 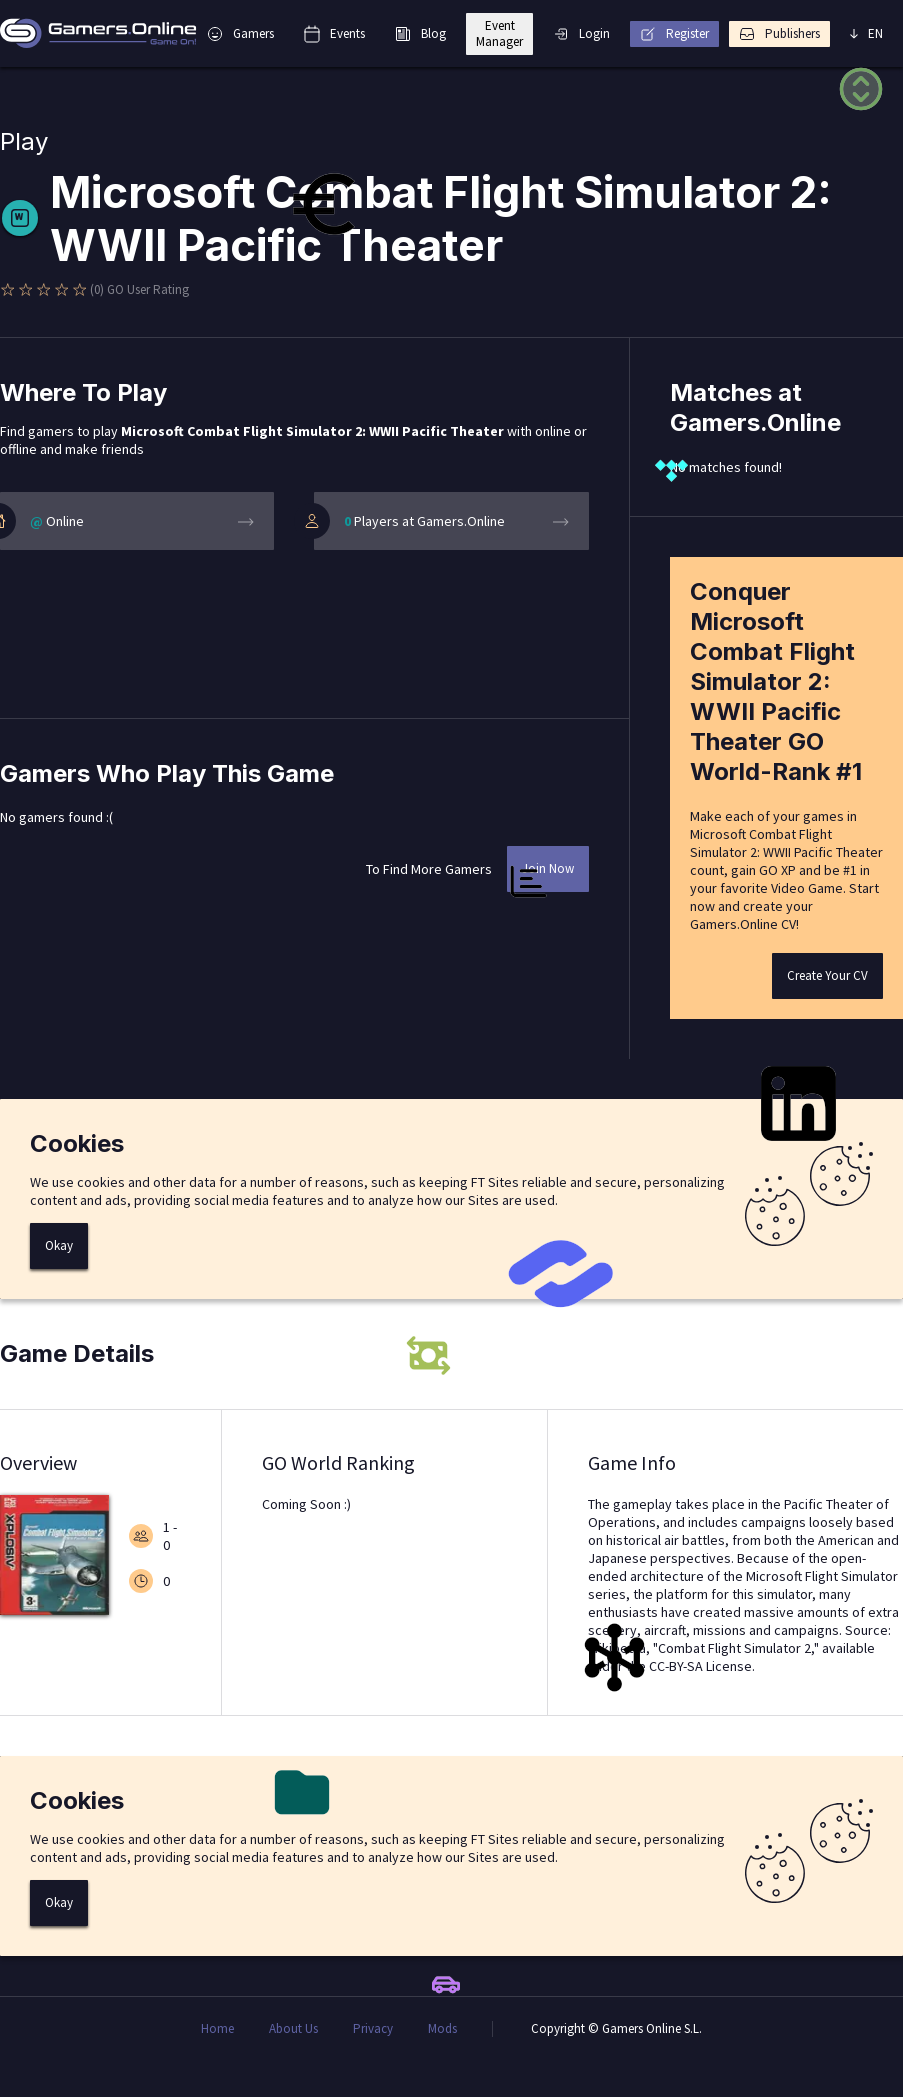 What do you see at coordinates (561, 1273) in the screenshot?
I see `indicates a discord partnered server owner` at bounding box center [561, 1273].